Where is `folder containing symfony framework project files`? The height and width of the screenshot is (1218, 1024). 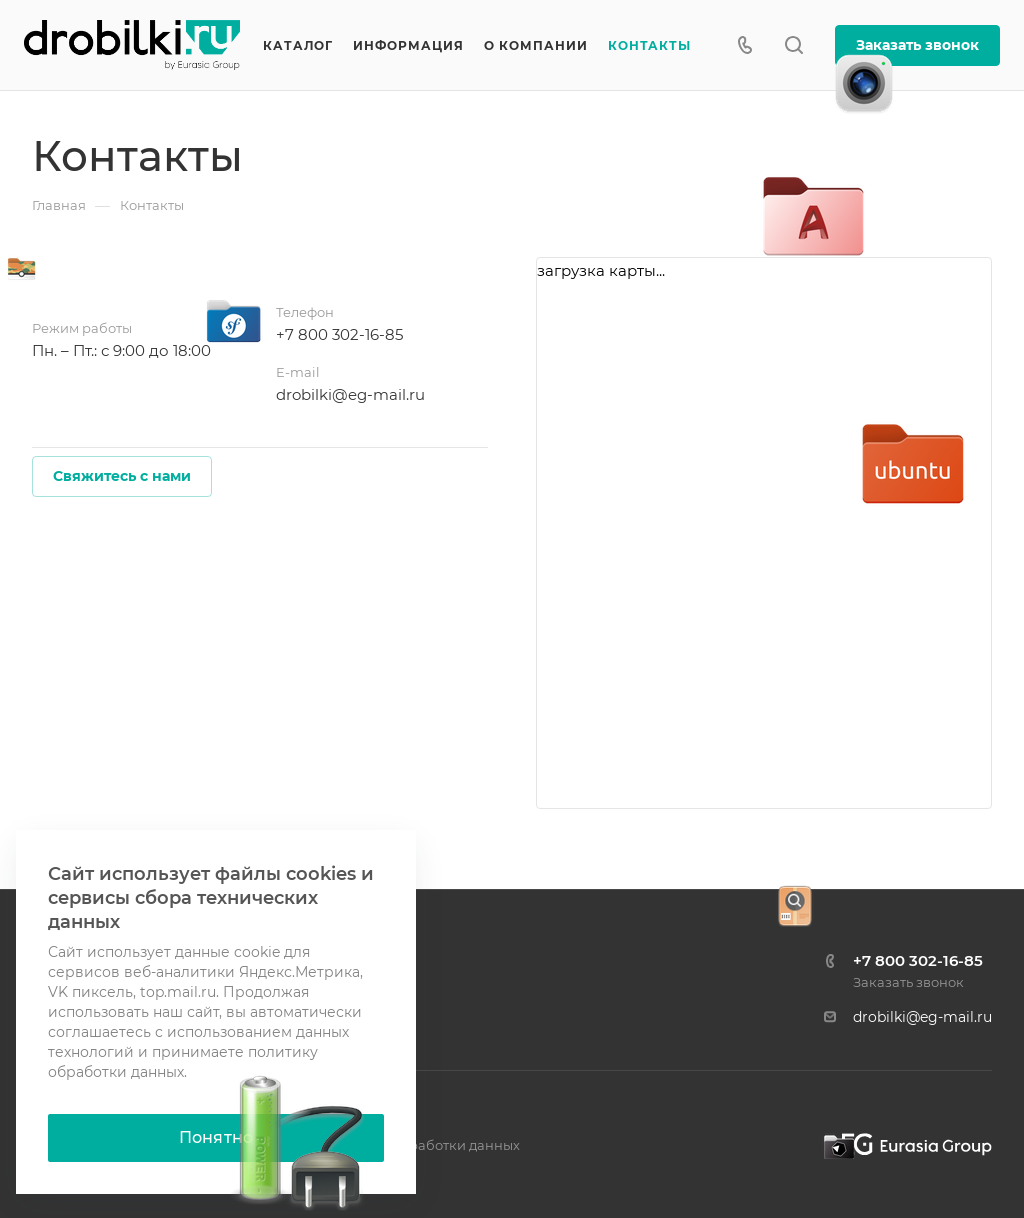 folder containing symfony framework project files is located at coordinates (233, 322).